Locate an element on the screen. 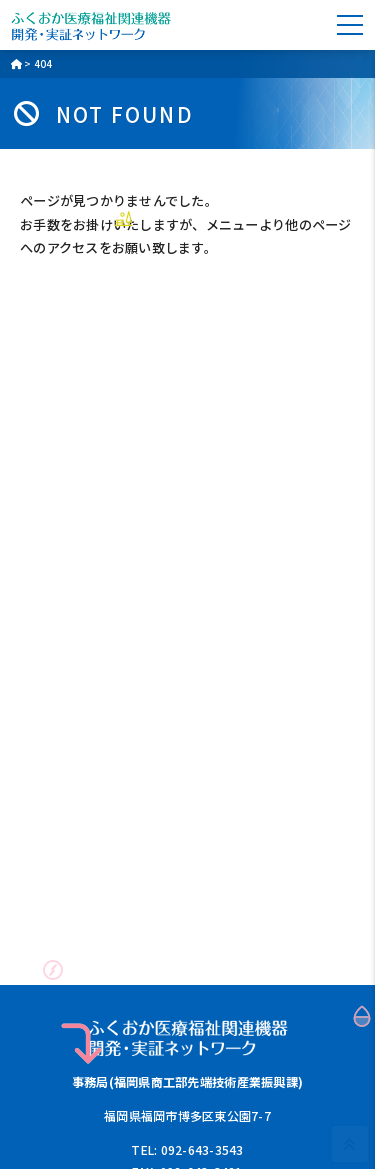 The image size is (375, 1169). adjust humidity or moisture level is located at coordinates (362, 1017).